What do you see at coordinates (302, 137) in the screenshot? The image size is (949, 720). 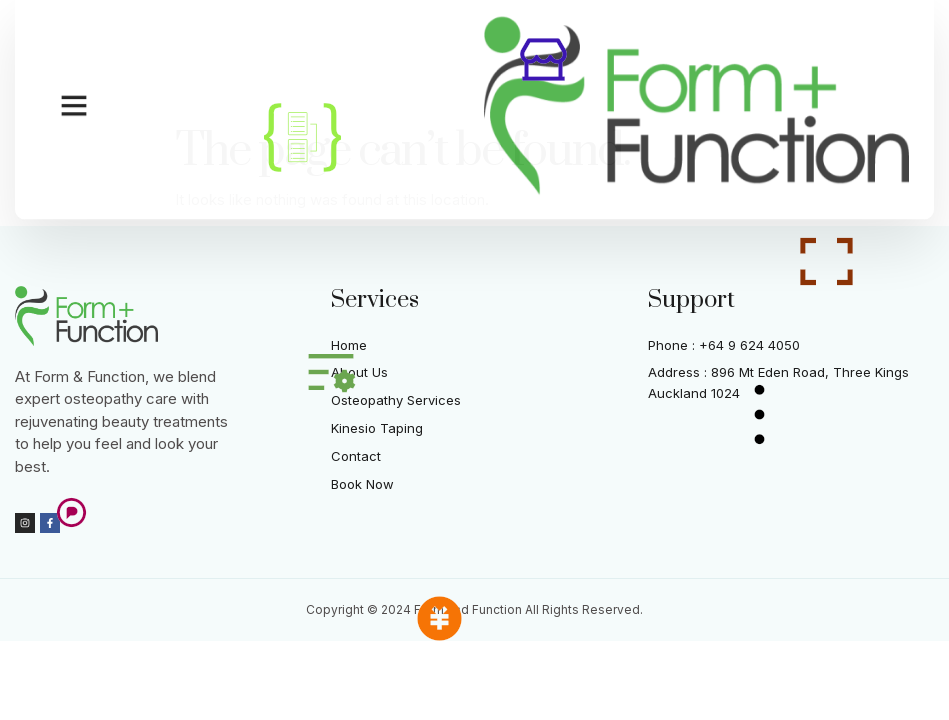 I see `TypeORM logo - an object-relational mapping framework for TypeScript/JavaScript` at bounding box center [302, 137].